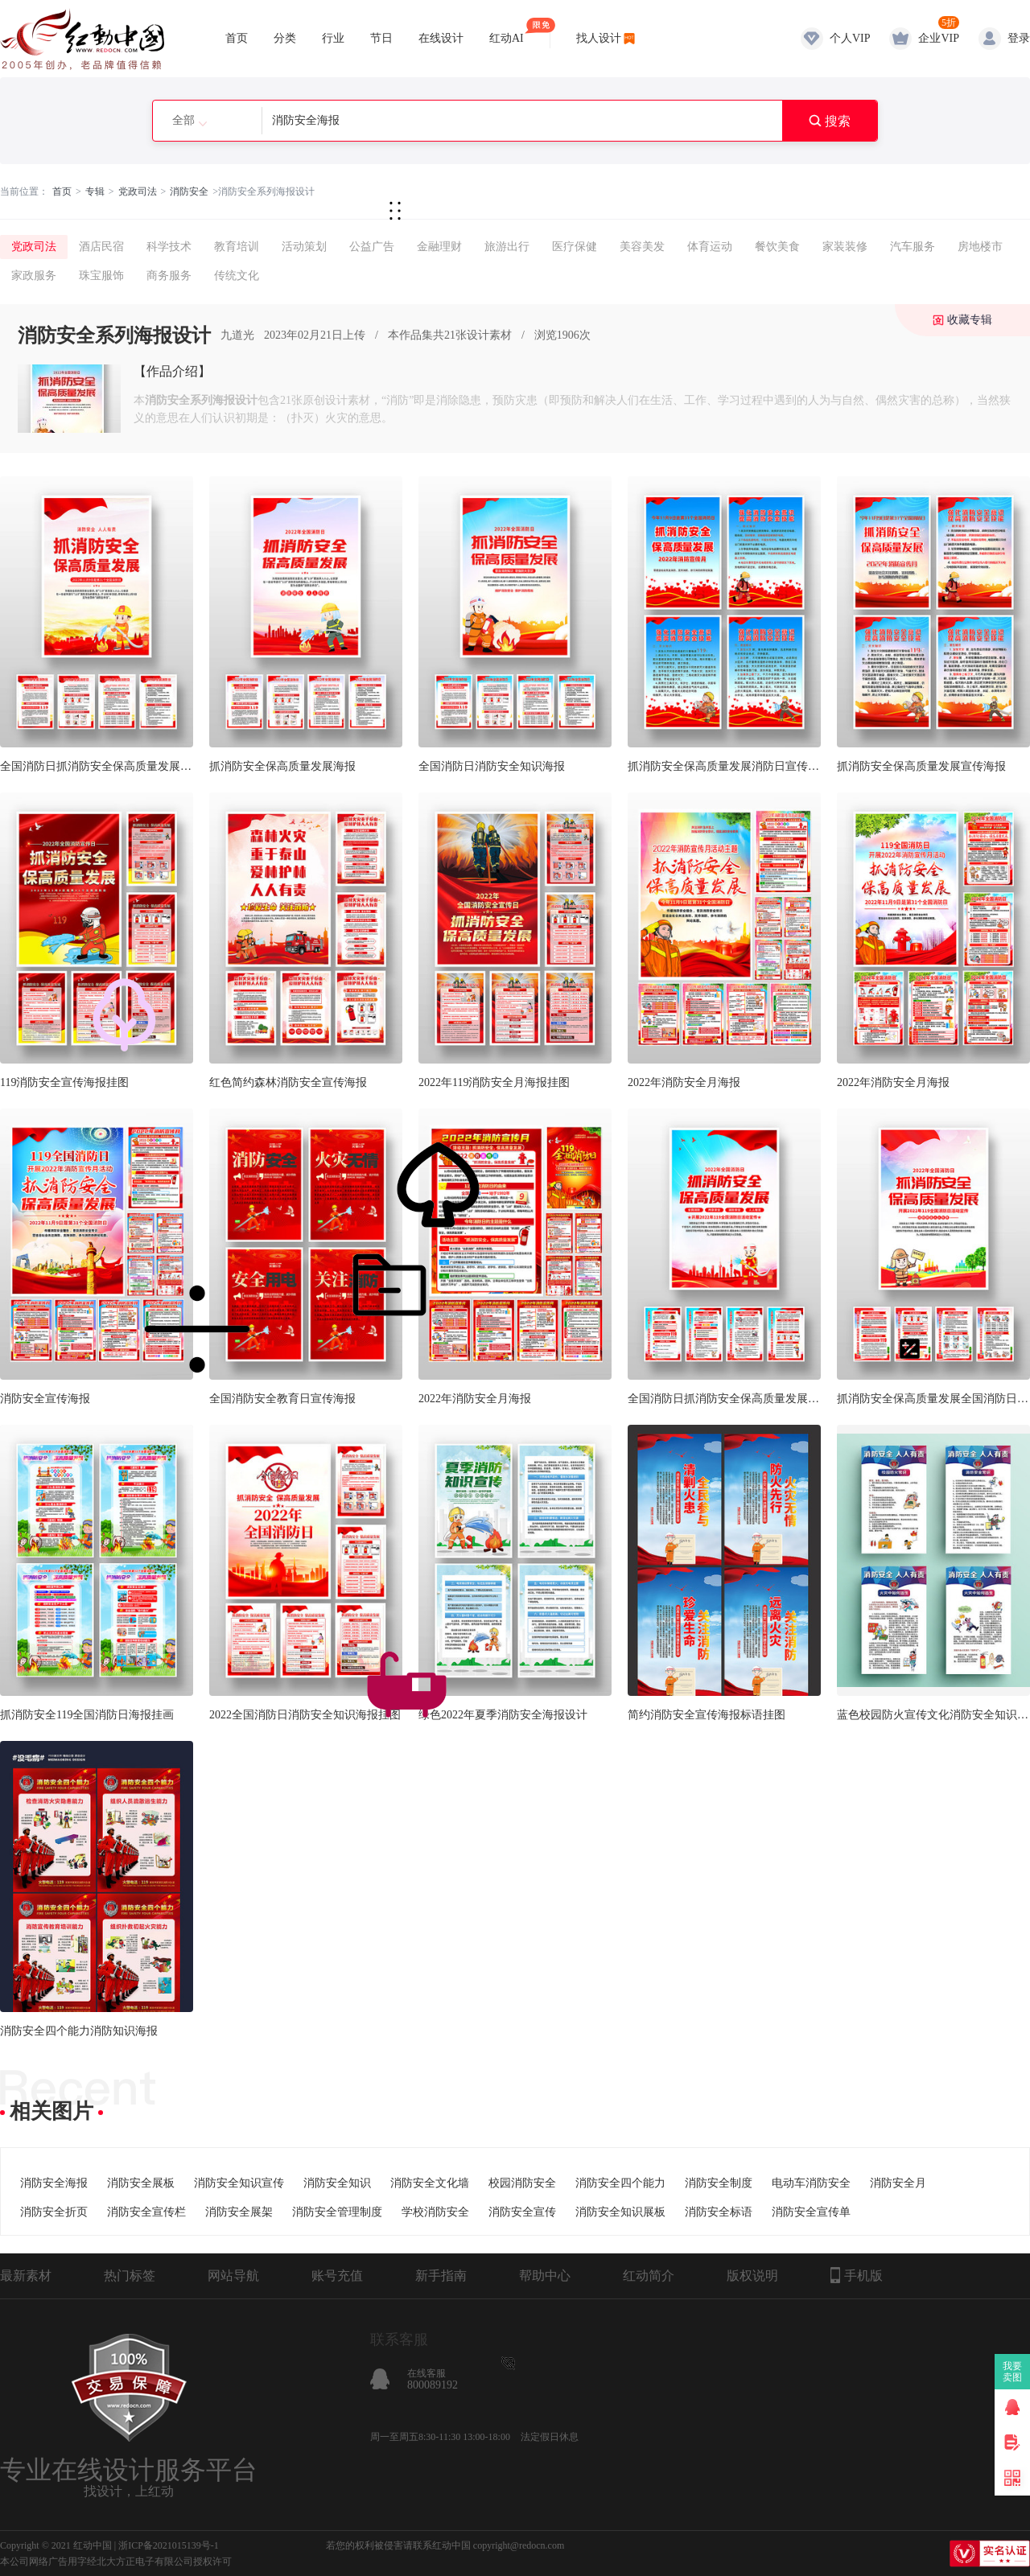 The width and height of the screenshot is (1030, 2576). What do you see at coordinates (197, 1329) in the screenshot?
I see `perform division calculation` at bounding box center [197, 1329].